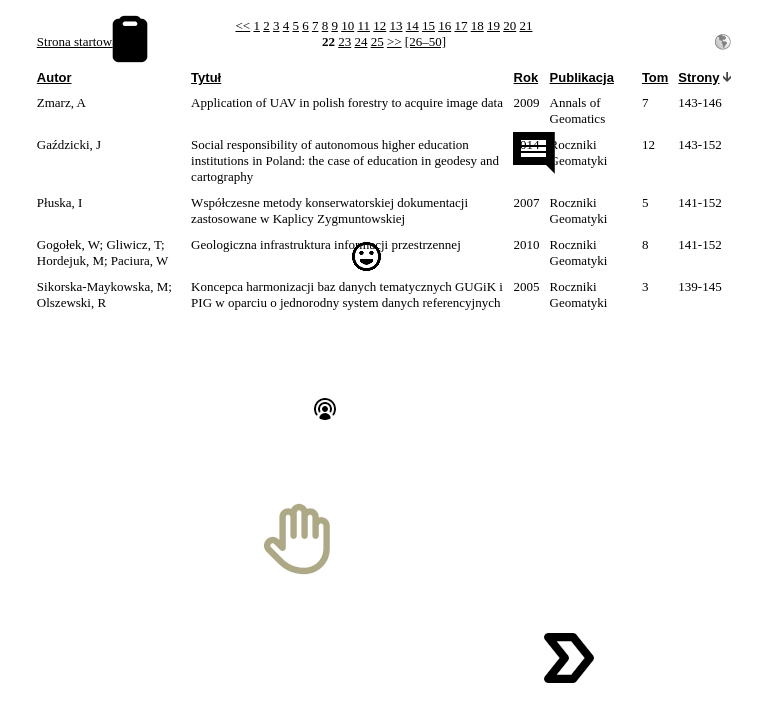 The image size is (768, 720). What do you see at coordinates (366, 256) in the screenshot?
I see `select your current mood or emotional state` at bounding box center [366, 256].